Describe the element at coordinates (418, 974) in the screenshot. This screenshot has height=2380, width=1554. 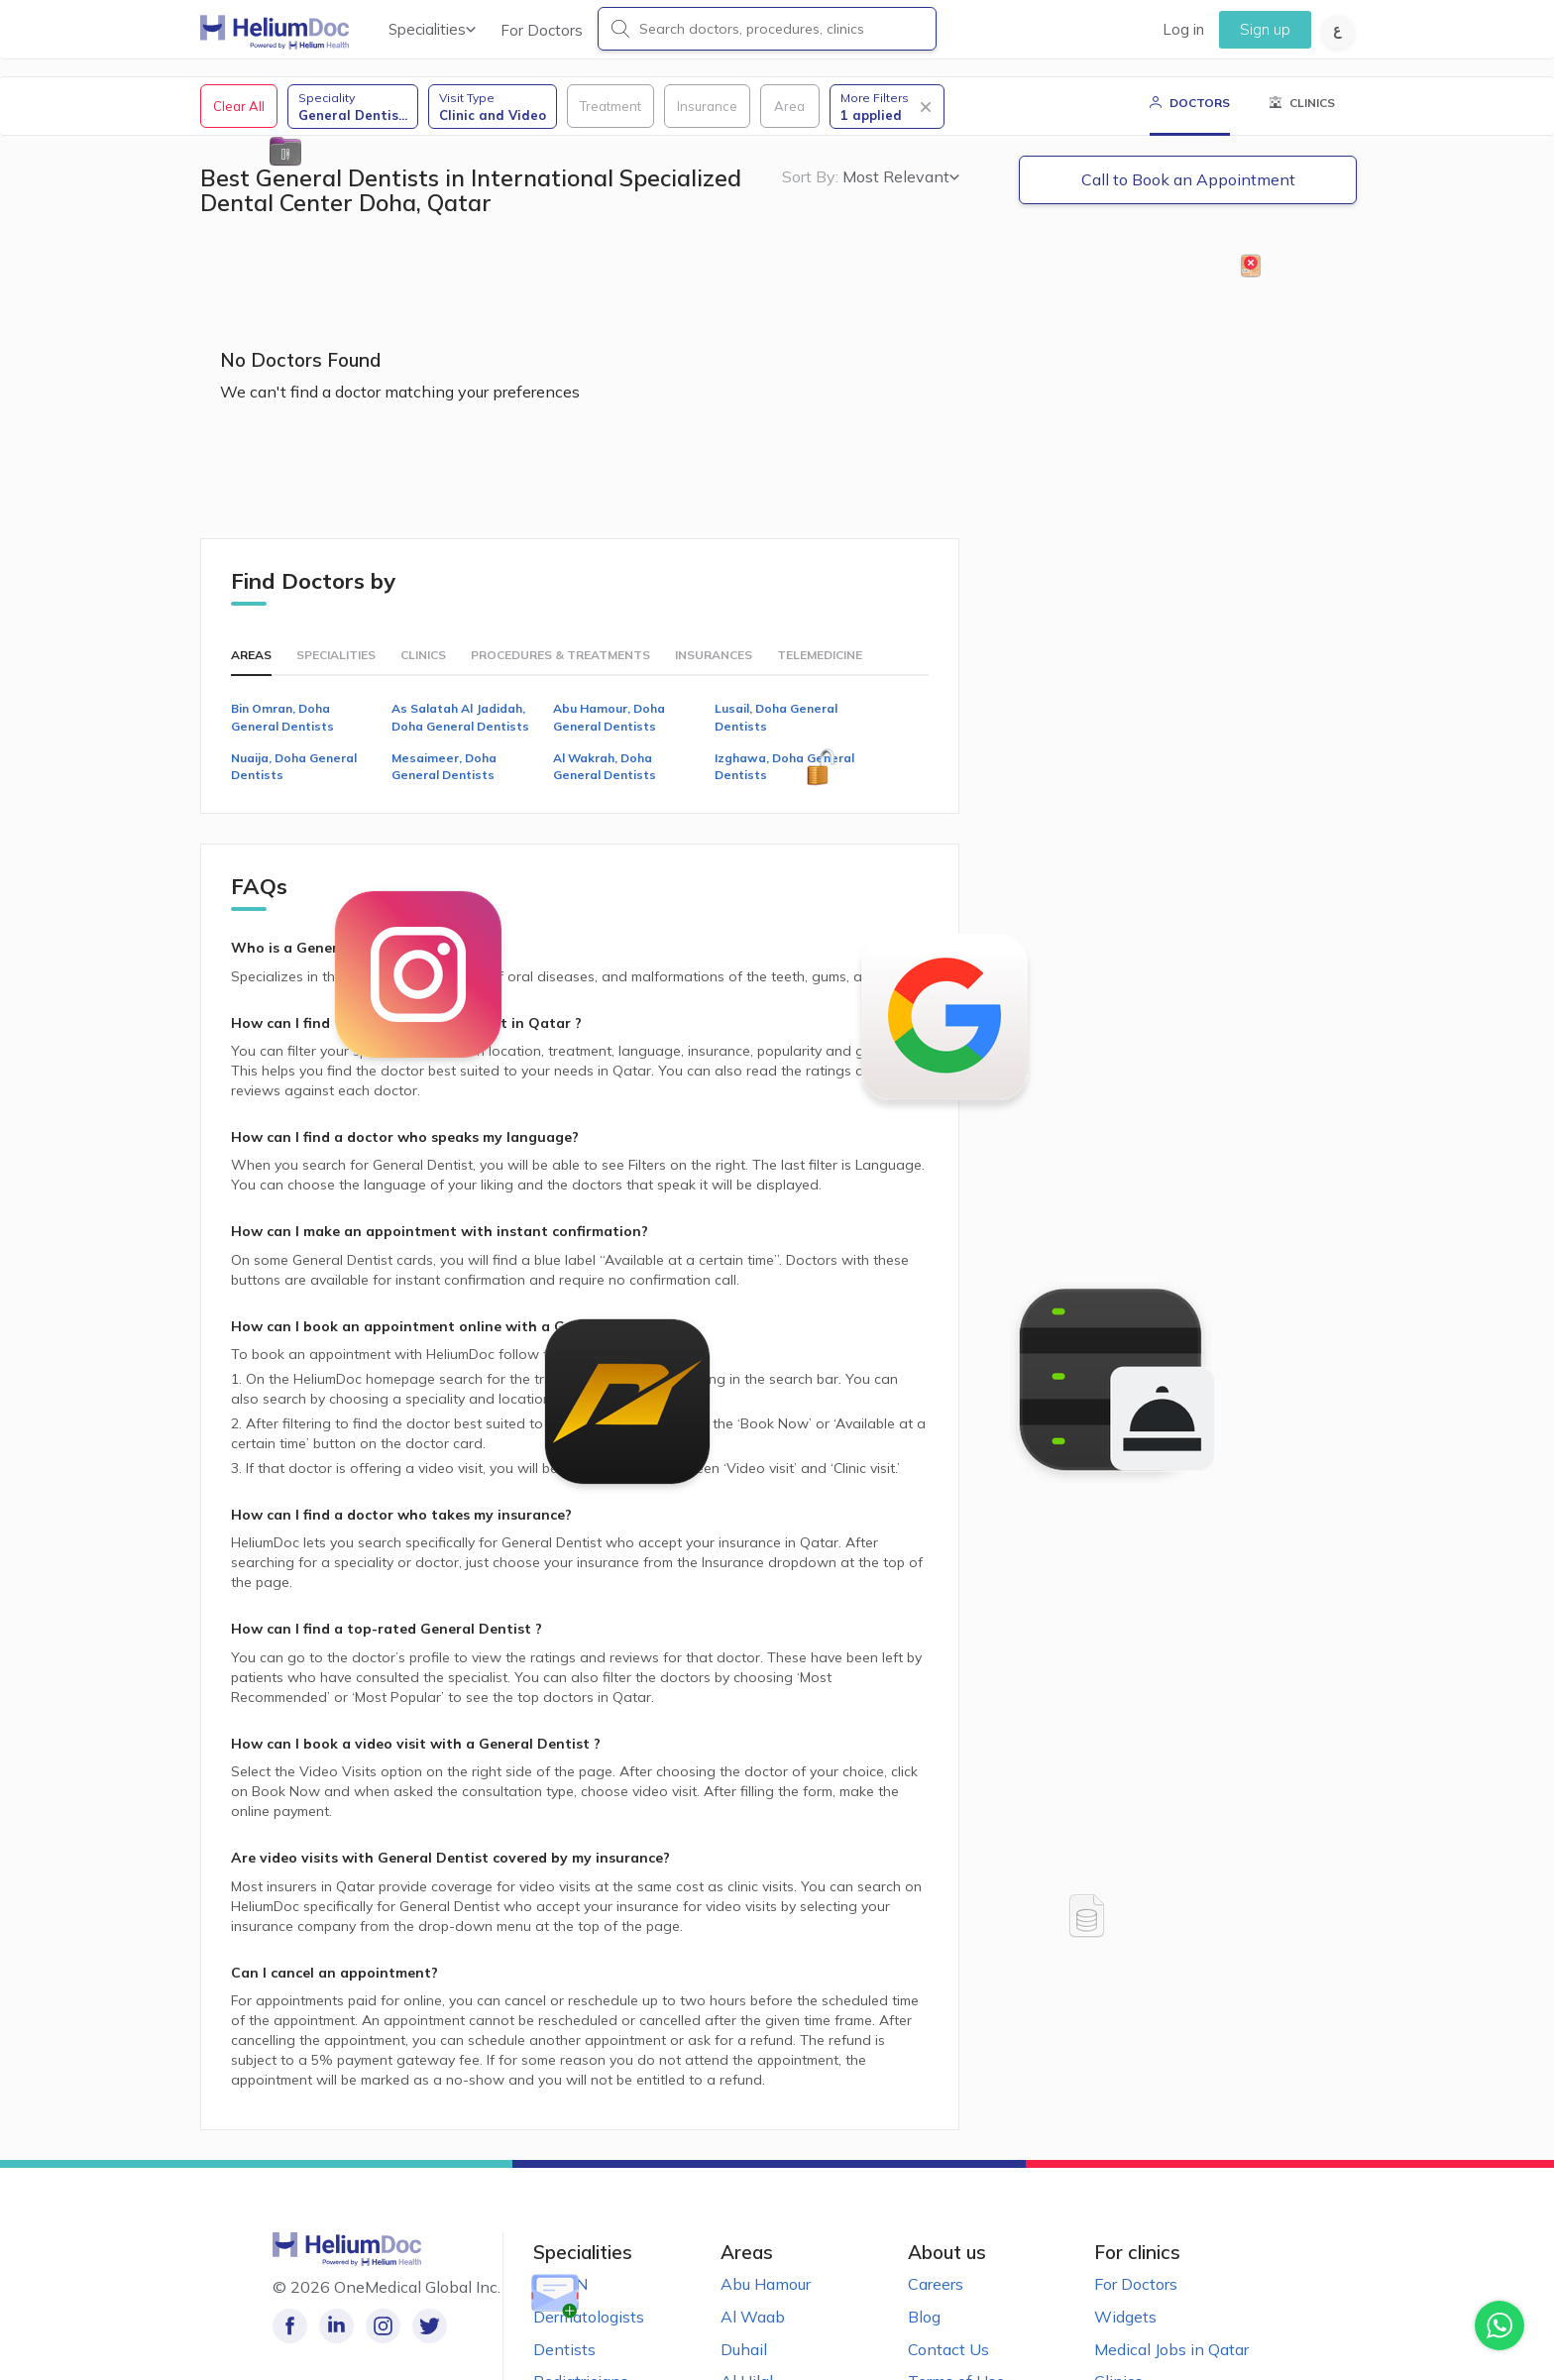
I see `open the Instagram app` at that location.